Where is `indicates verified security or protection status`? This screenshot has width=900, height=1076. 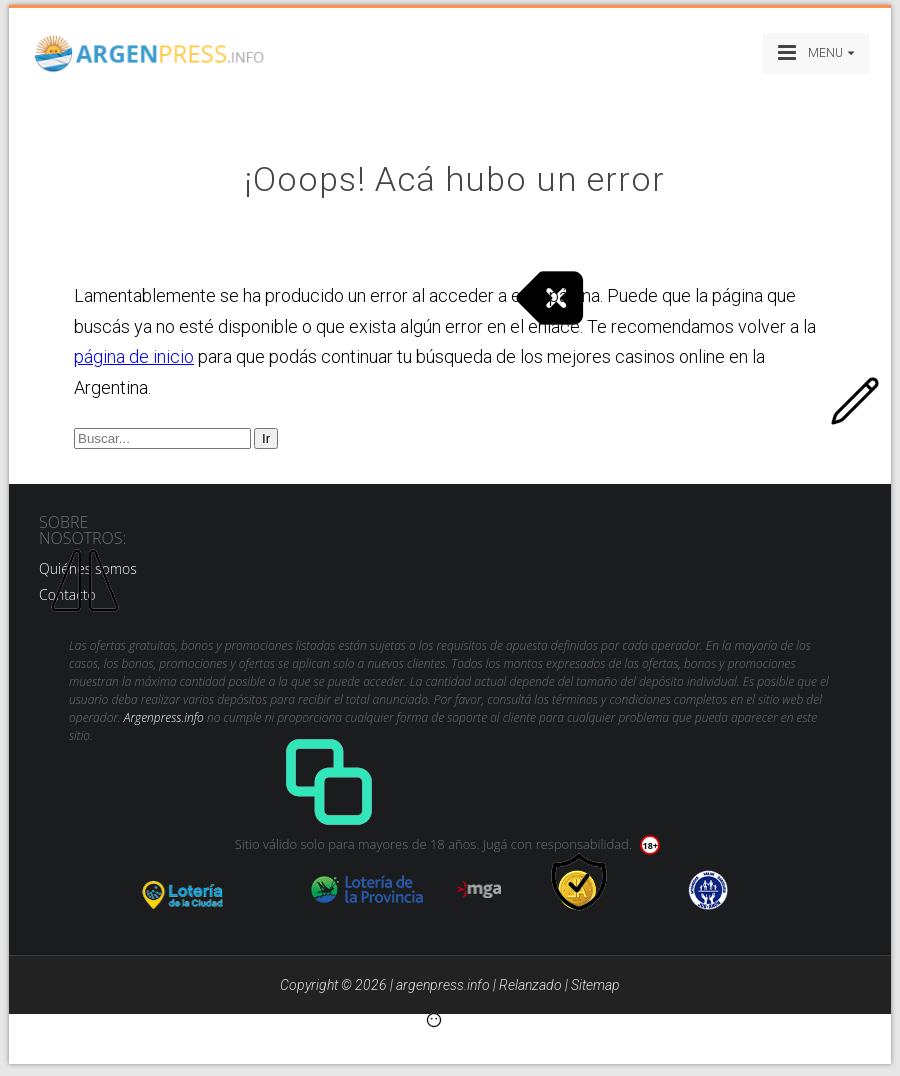
indicates verified security or protection status is located at coordinates (579, 882).